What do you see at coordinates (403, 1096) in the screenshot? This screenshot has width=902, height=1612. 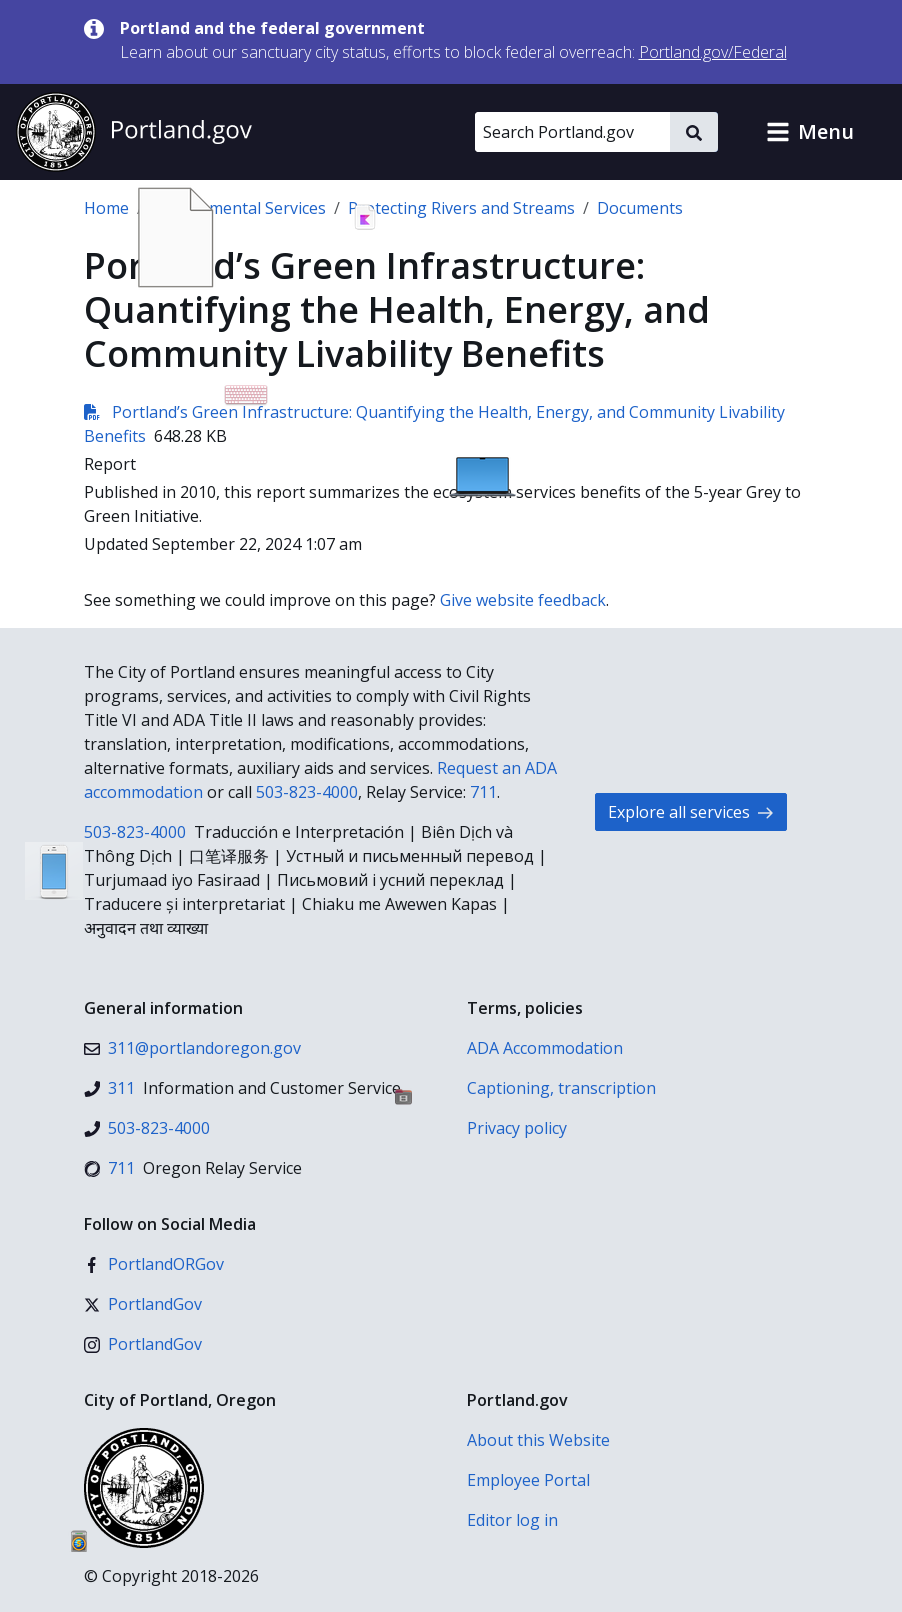 I see `open your videos folder` at bounding box center [403, 1096].